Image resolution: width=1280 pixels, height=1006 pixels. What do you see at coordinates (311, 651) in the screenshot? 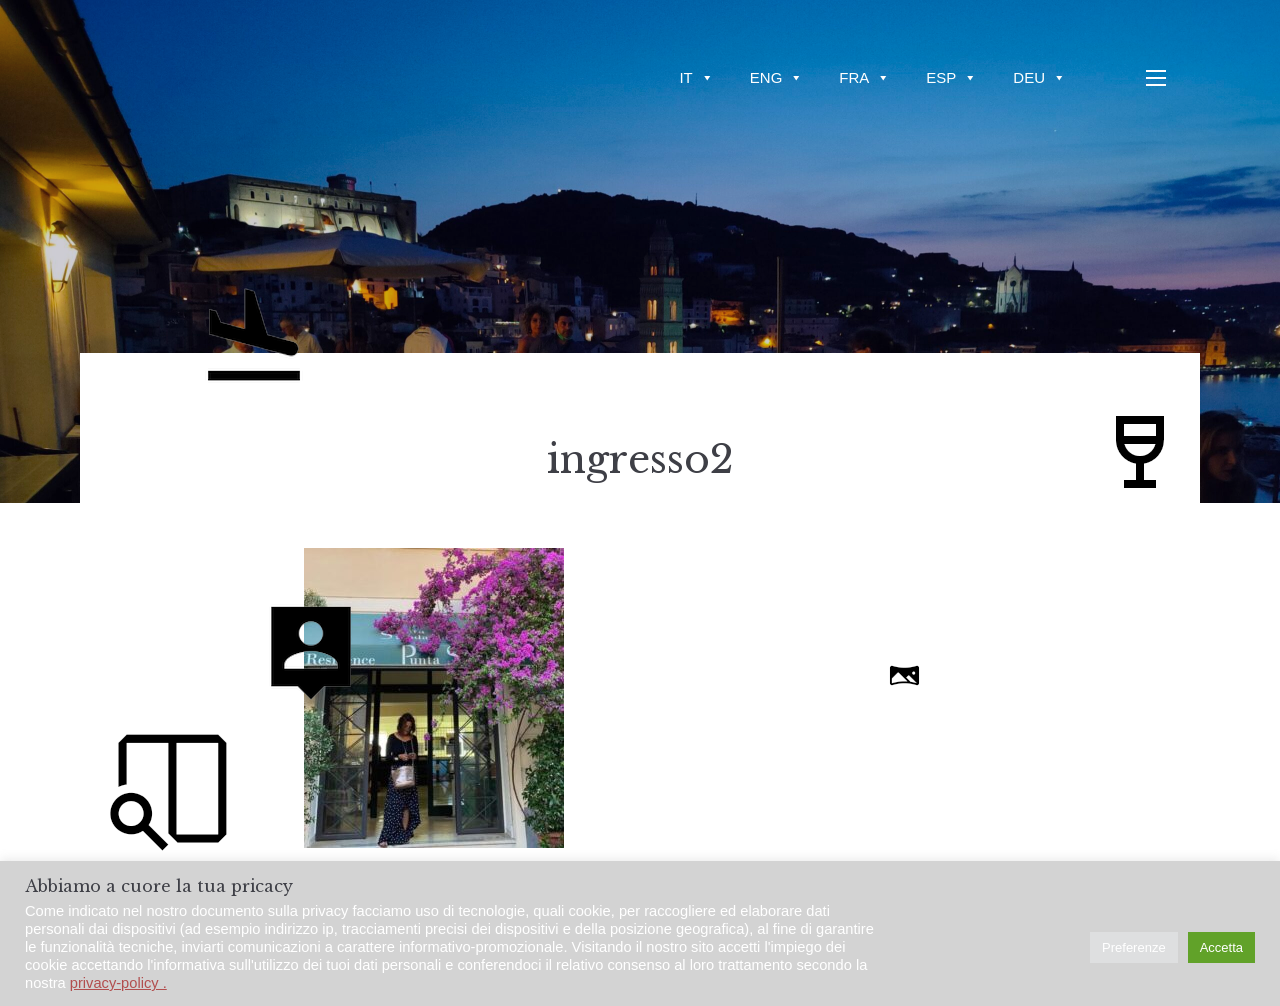
I see `view a person's location on the map` at bounding box center [311, 651].